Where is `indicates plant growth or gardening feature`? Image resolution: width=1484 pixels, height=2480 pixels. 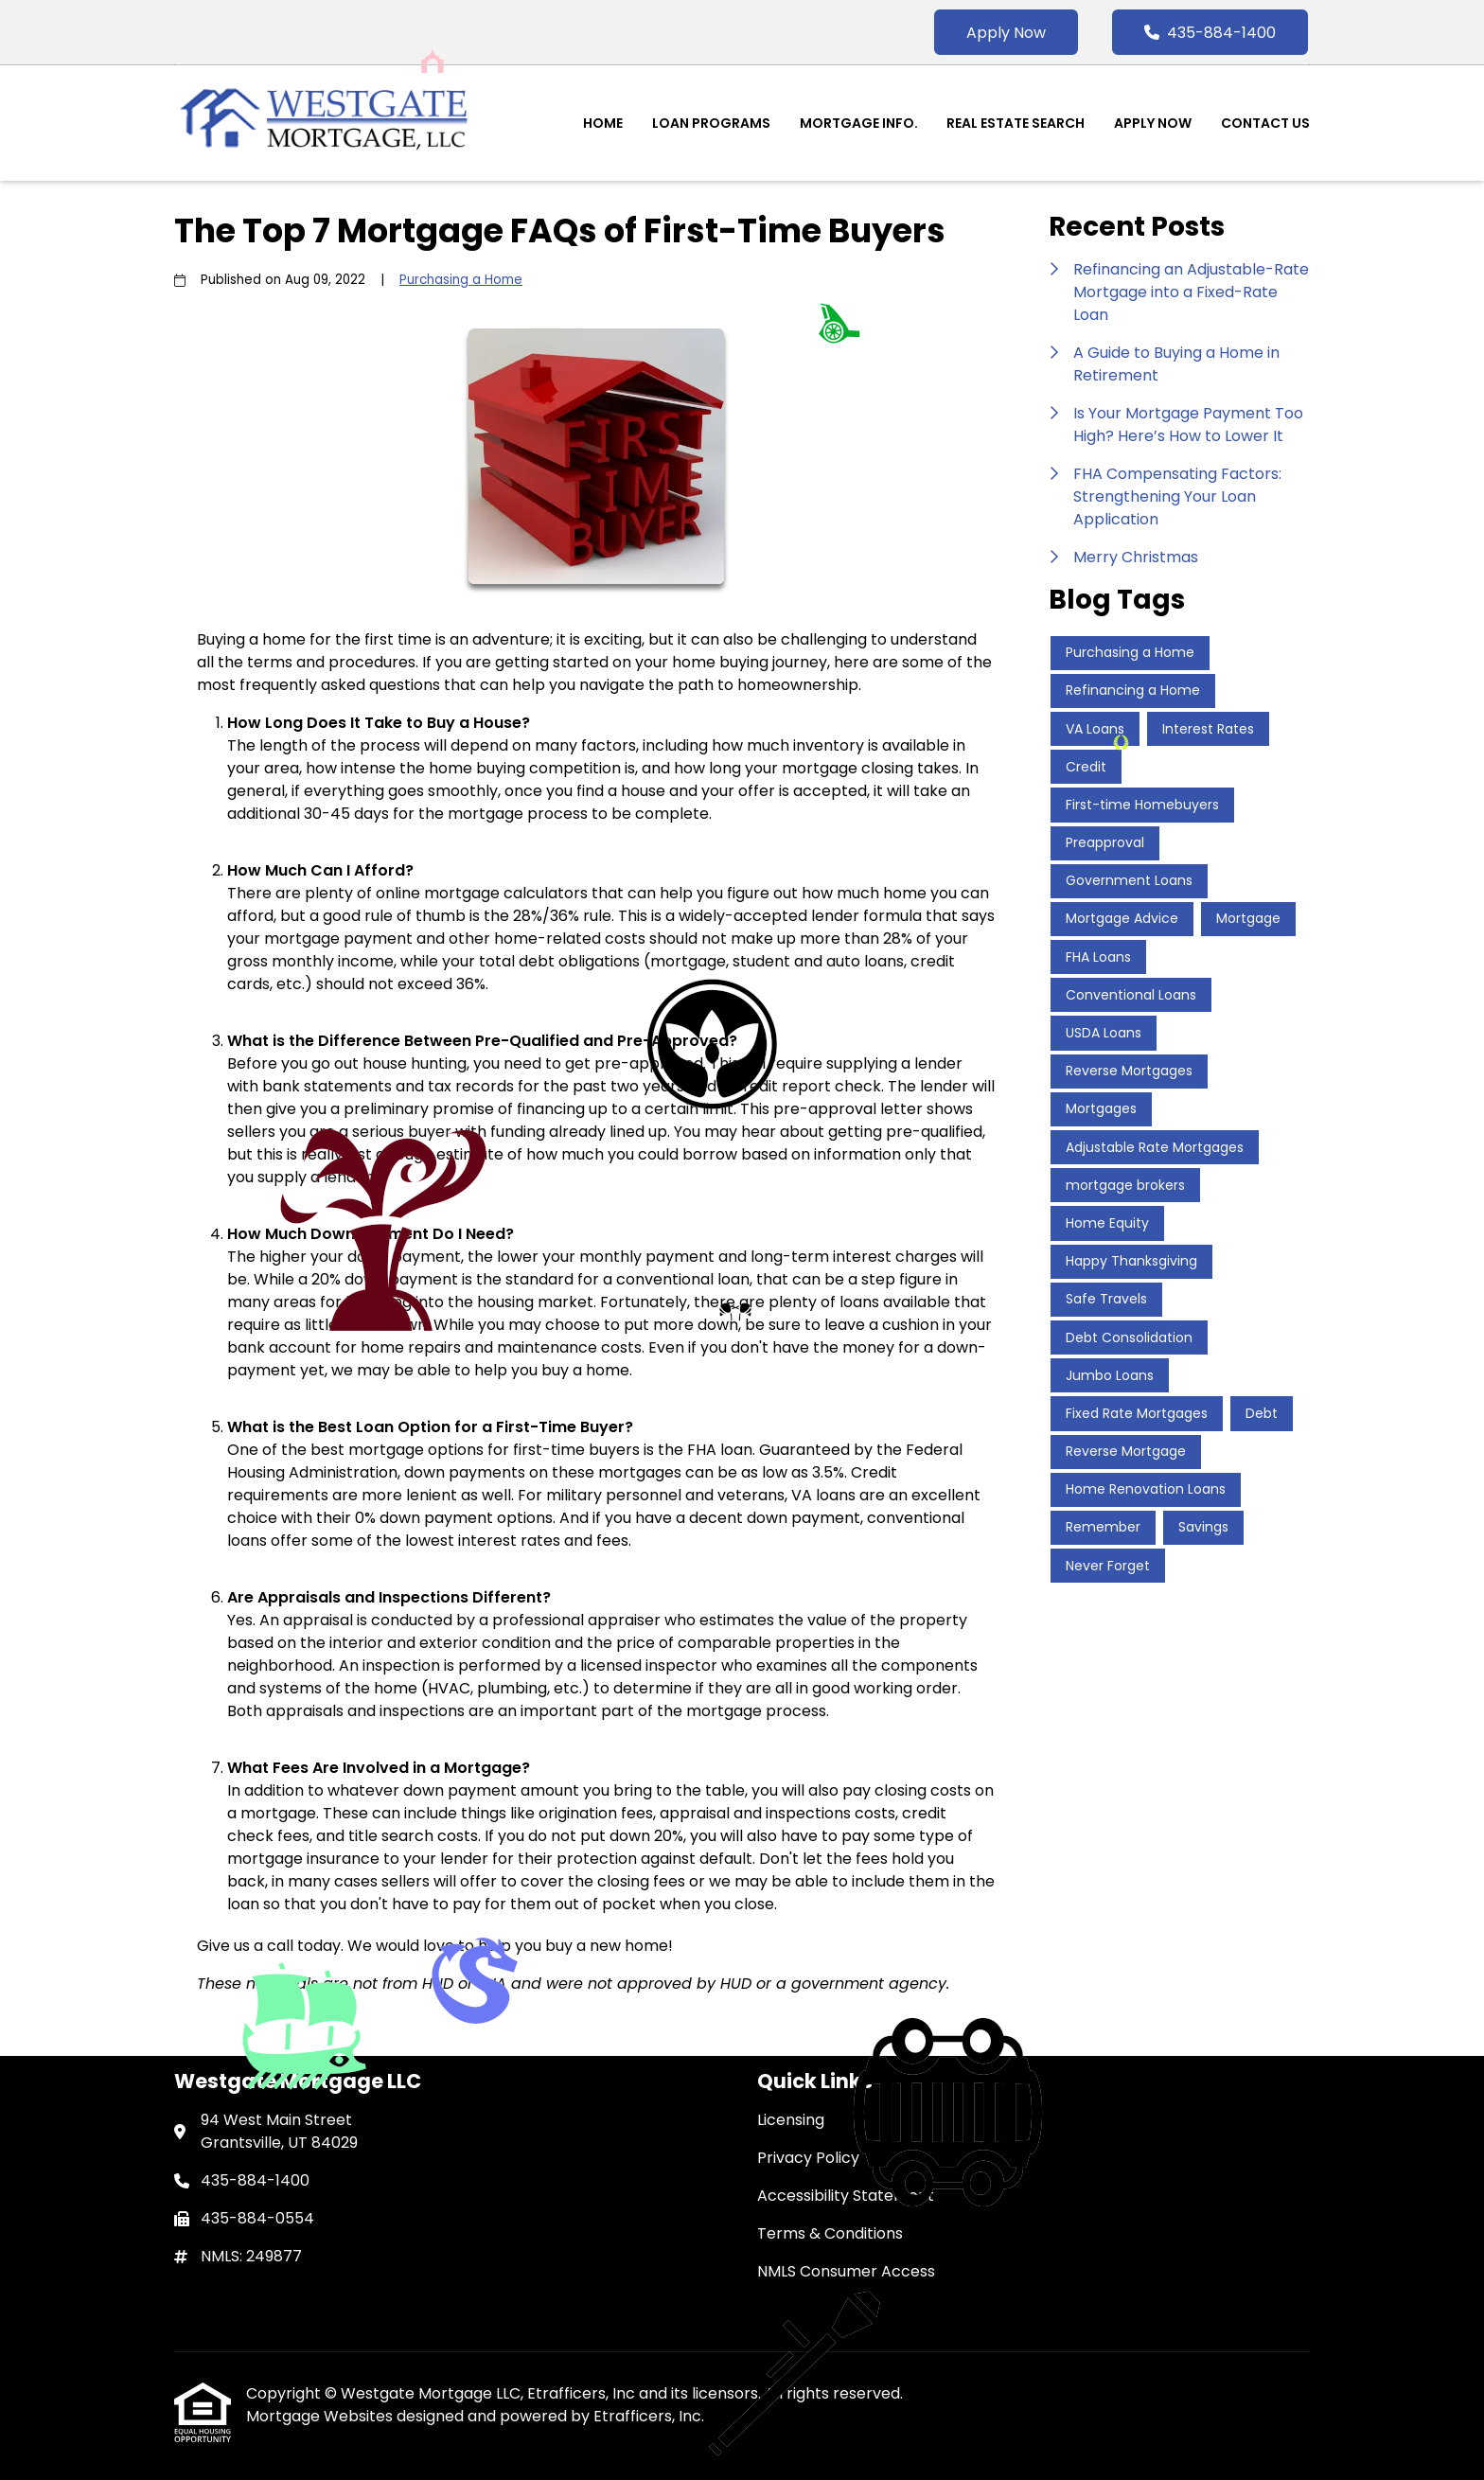
indicates plant growth or gardening feature is located at coordinates (712, 1043).